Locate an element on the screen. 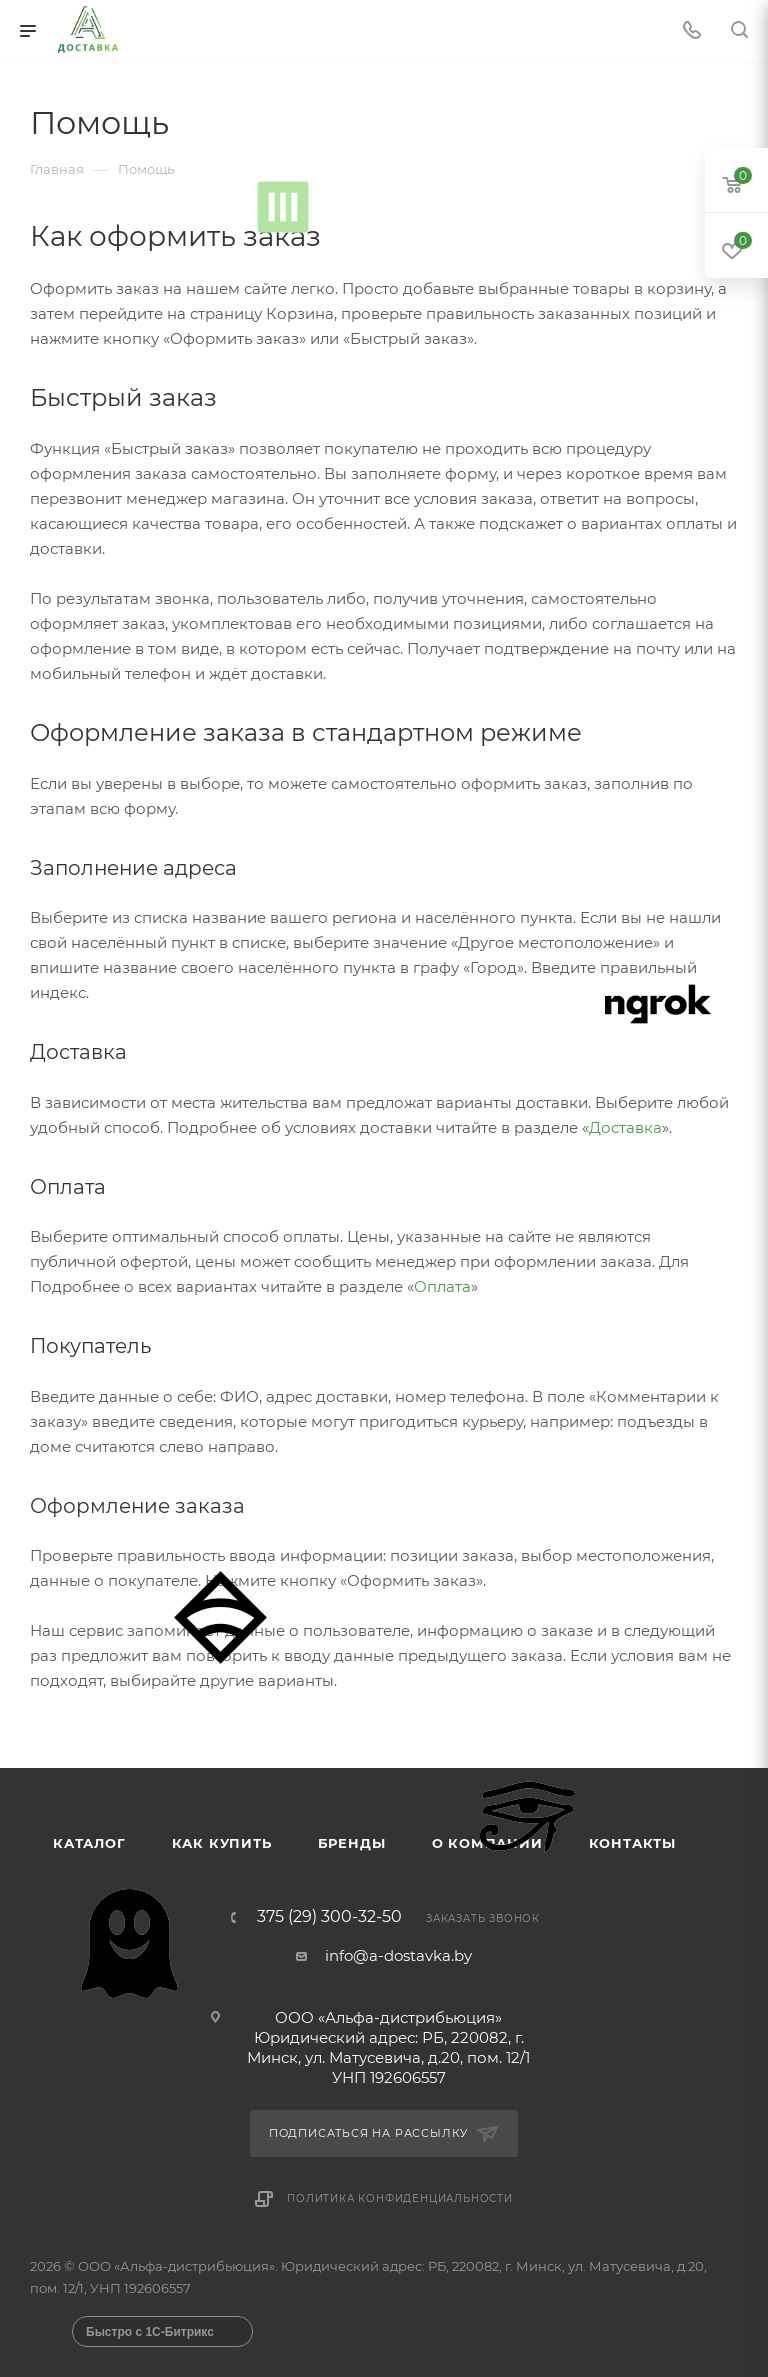 Image resolution: width=768 pixels, height=2377 pixels. switch to vertical column layout is located at coordinates (283, 207).